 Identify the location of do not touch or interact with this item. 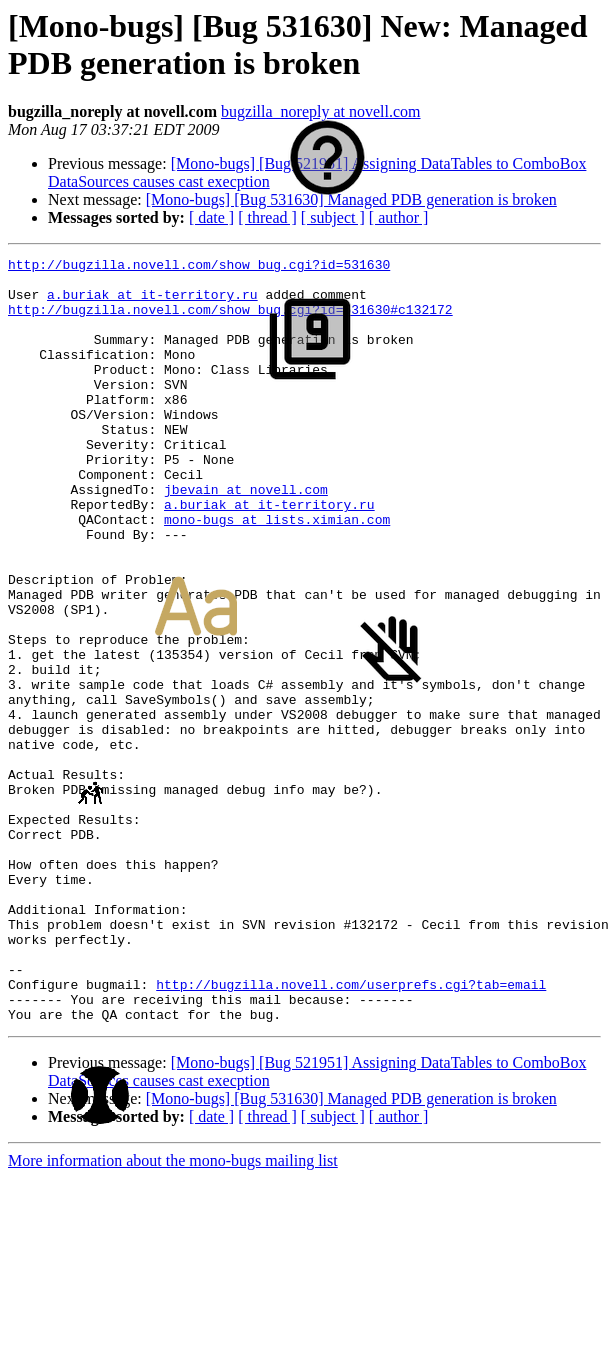
(393, 650).